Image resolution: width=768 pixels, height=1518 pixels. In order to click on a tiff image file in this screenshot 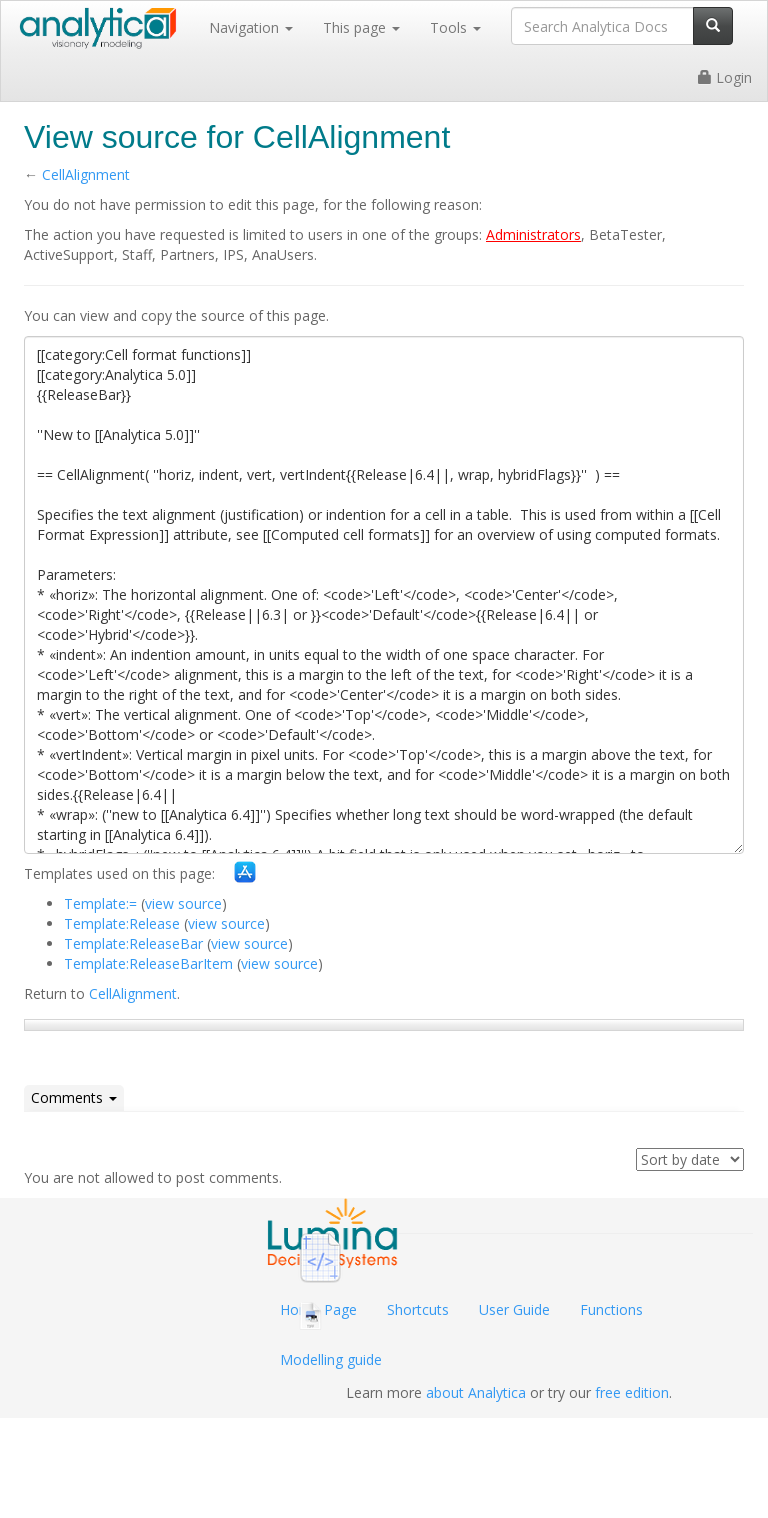, I will do `click(310, 1316)`.